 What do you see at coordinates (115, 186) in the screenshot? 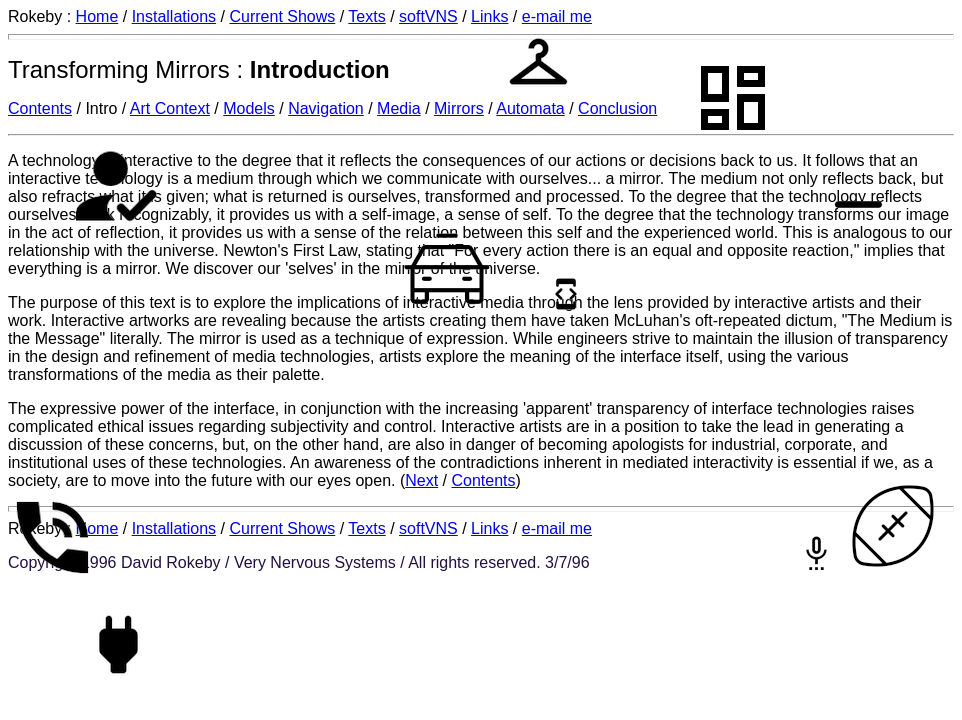
I see `user registration completed successfully` at bounding box center [115, 186].